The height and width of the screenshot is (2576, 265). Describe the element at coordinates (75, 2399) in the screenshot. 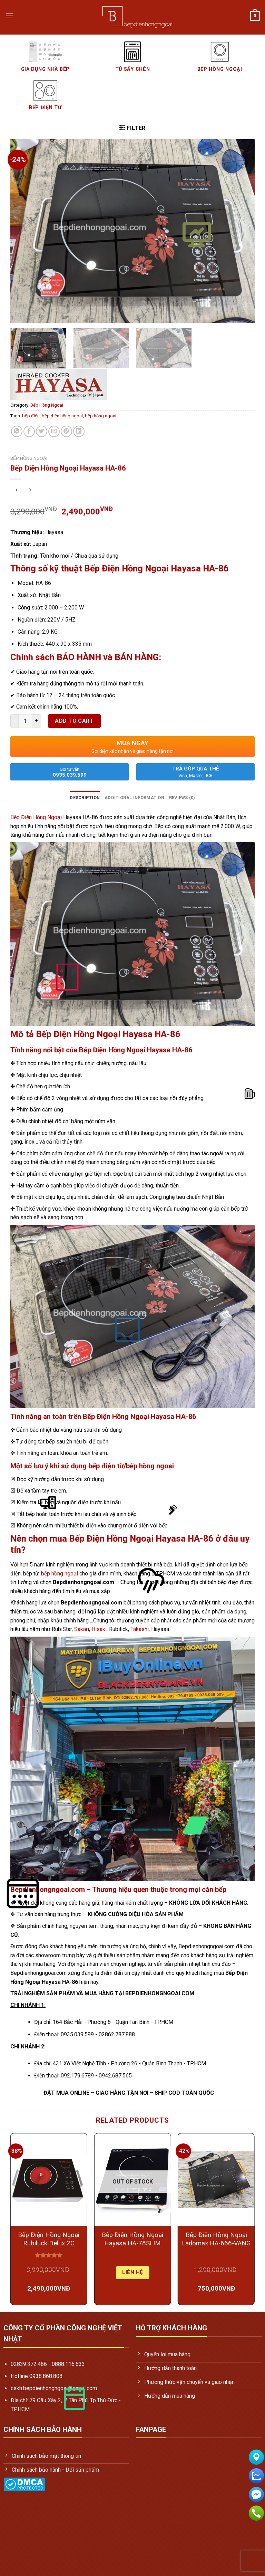

I see `view or open calendar` at that location.